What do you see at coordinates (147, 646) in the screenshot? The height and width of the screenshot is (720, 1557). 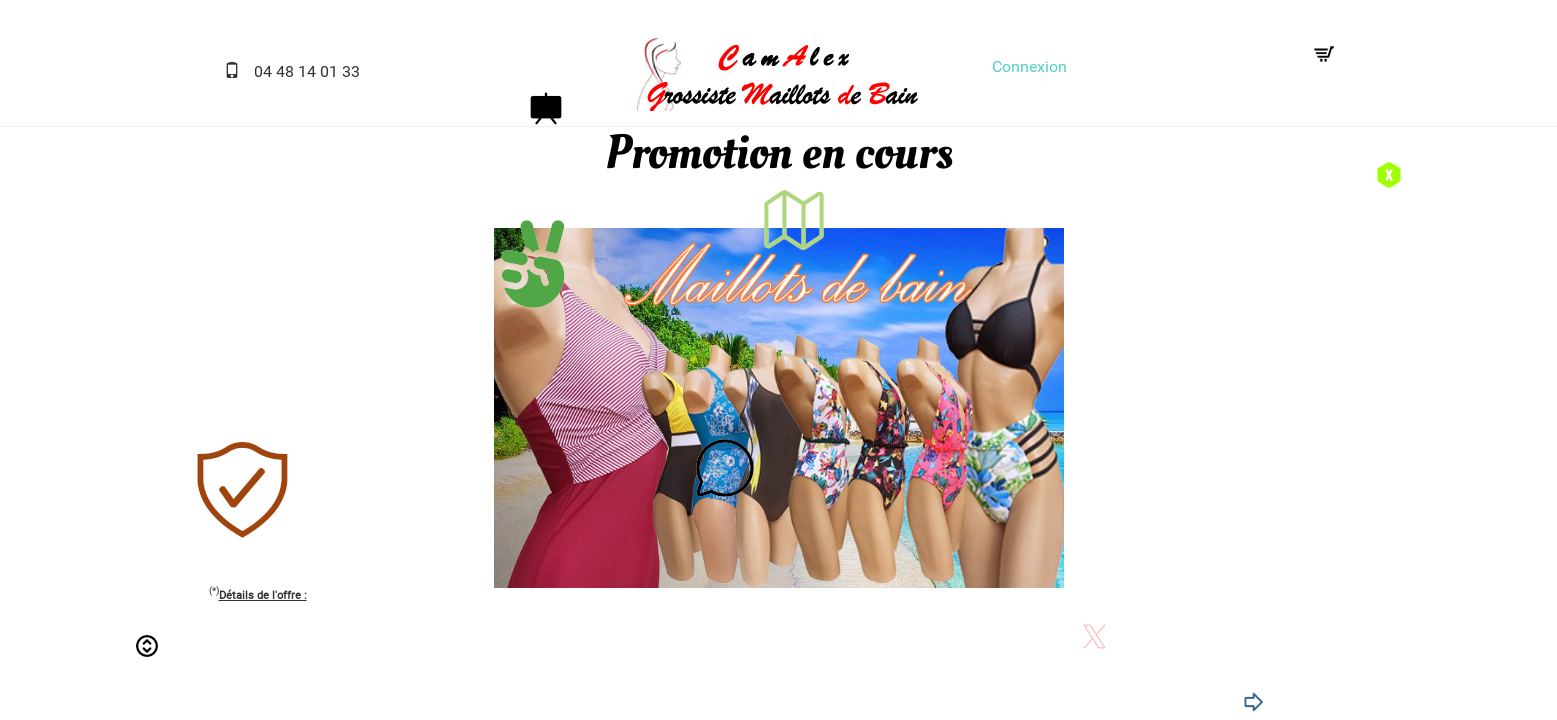 I see `expand or collapse content` at bounding box center [147, 646].